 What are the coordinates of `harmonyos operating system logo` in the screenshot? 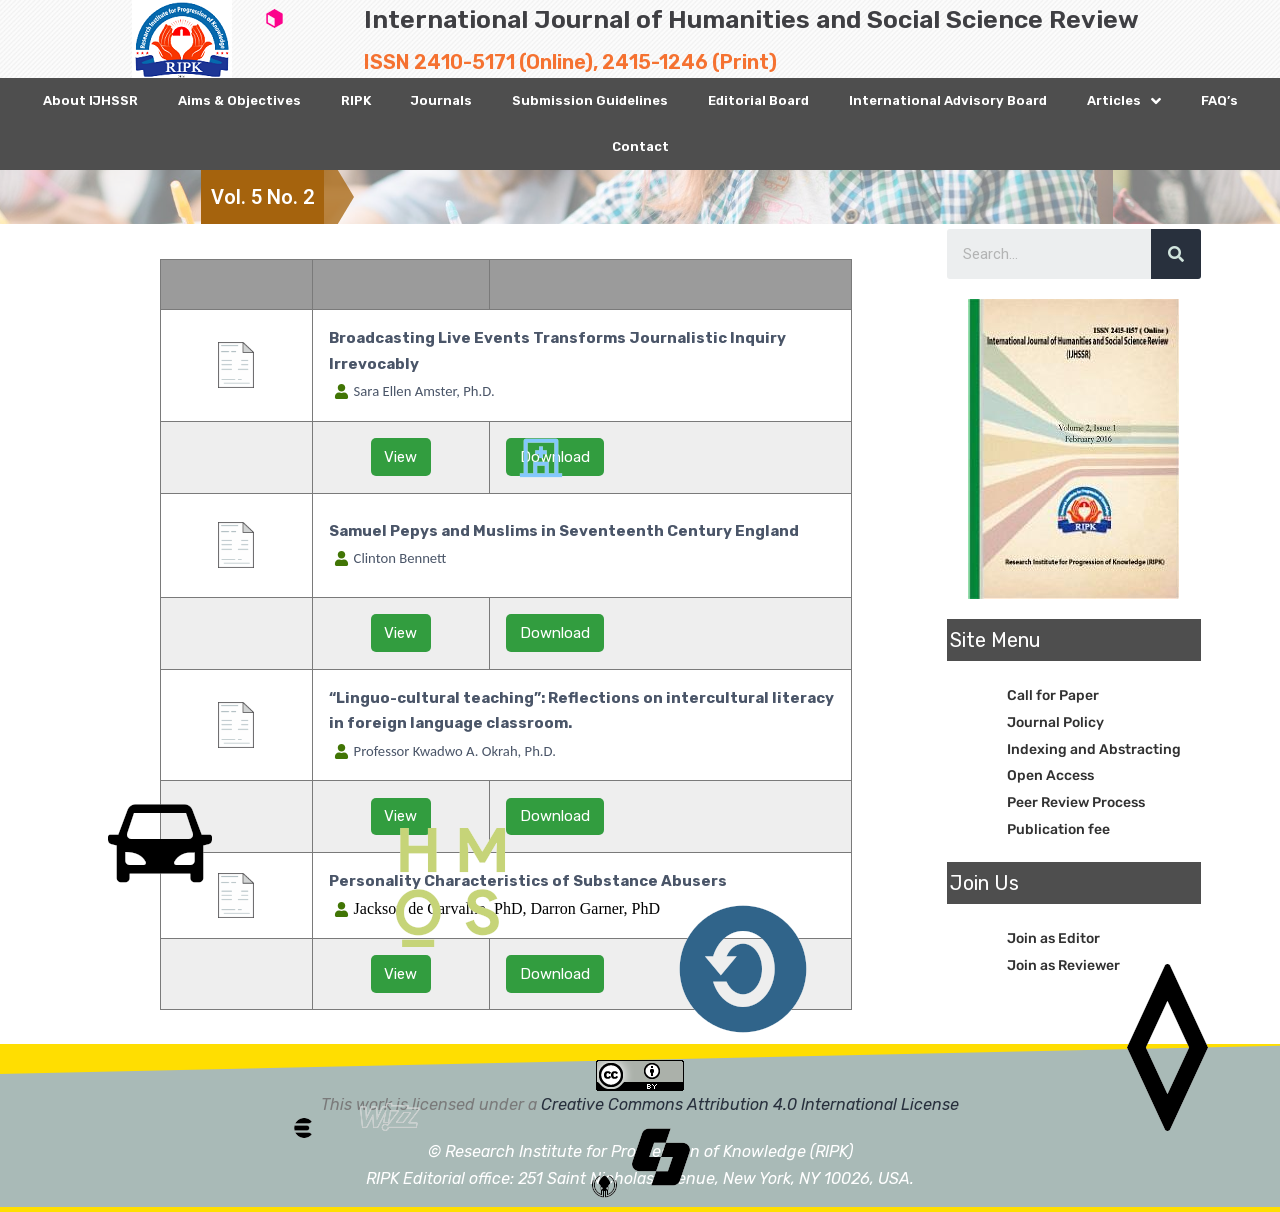 It's located at (450, 887).